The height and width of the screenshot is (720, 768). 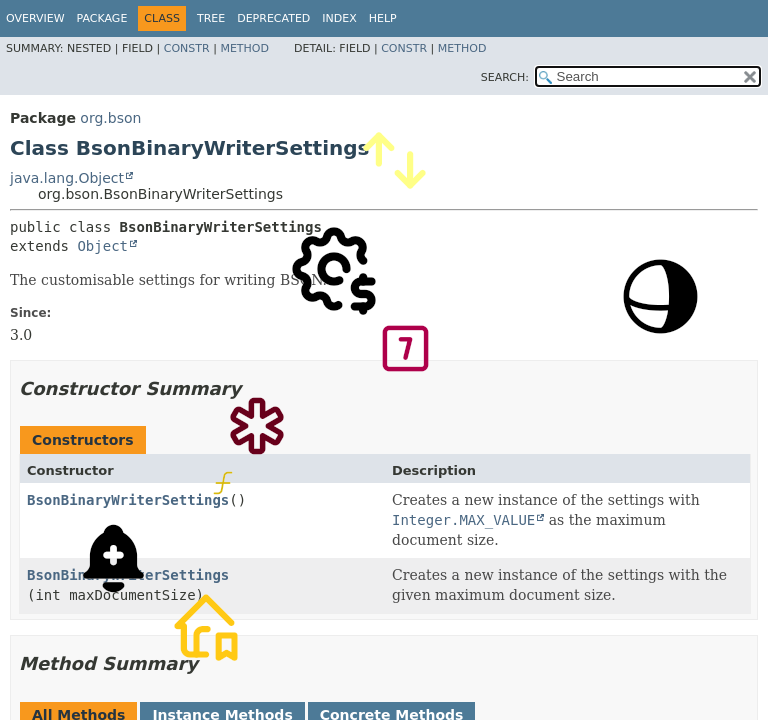 I want to click on access payment or billing settings, so click(x=334, y=269).